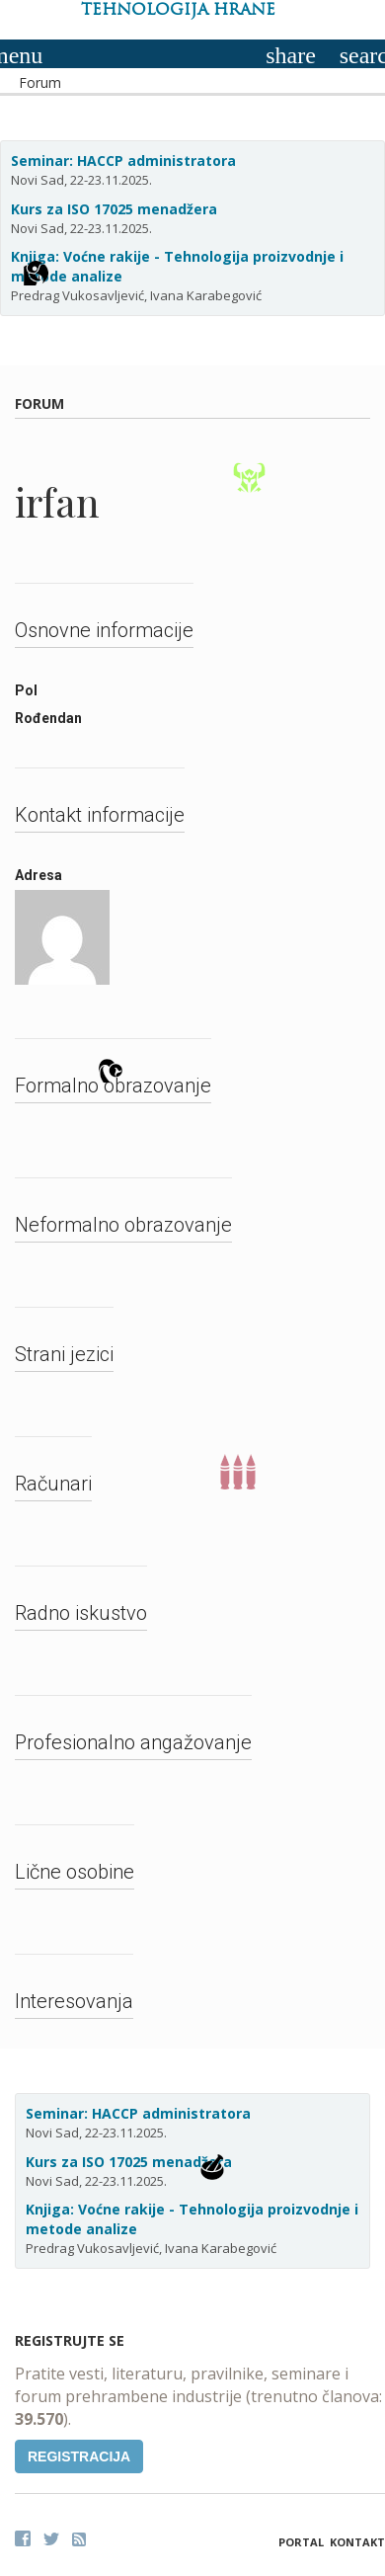  Describe the element at coordinates (249, 477) in the screenshot. I see `select warrior or tank character class` at that location.